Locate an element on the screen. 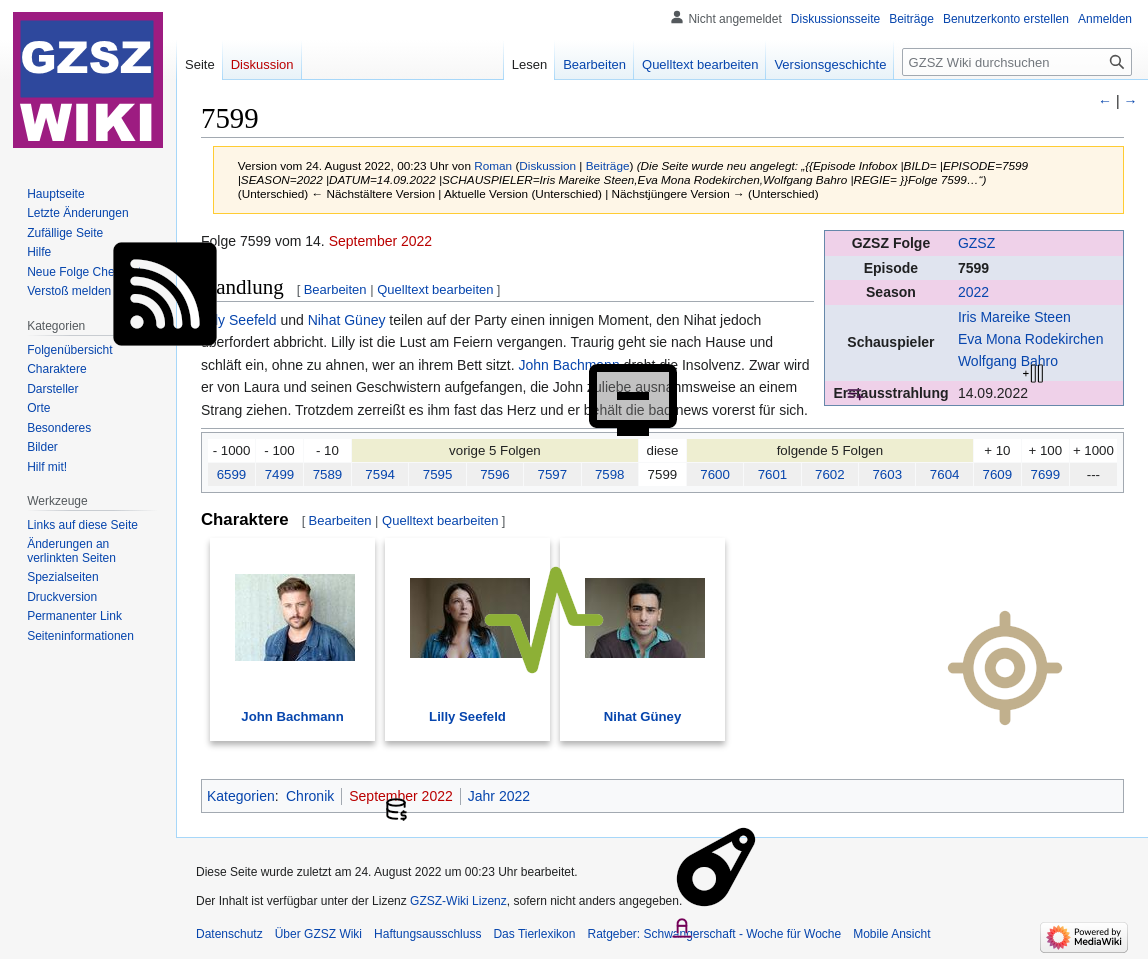 The height and width of the screenshot is (959, 1148). subscribe to RSS feed is located at coordinates (165, 294).